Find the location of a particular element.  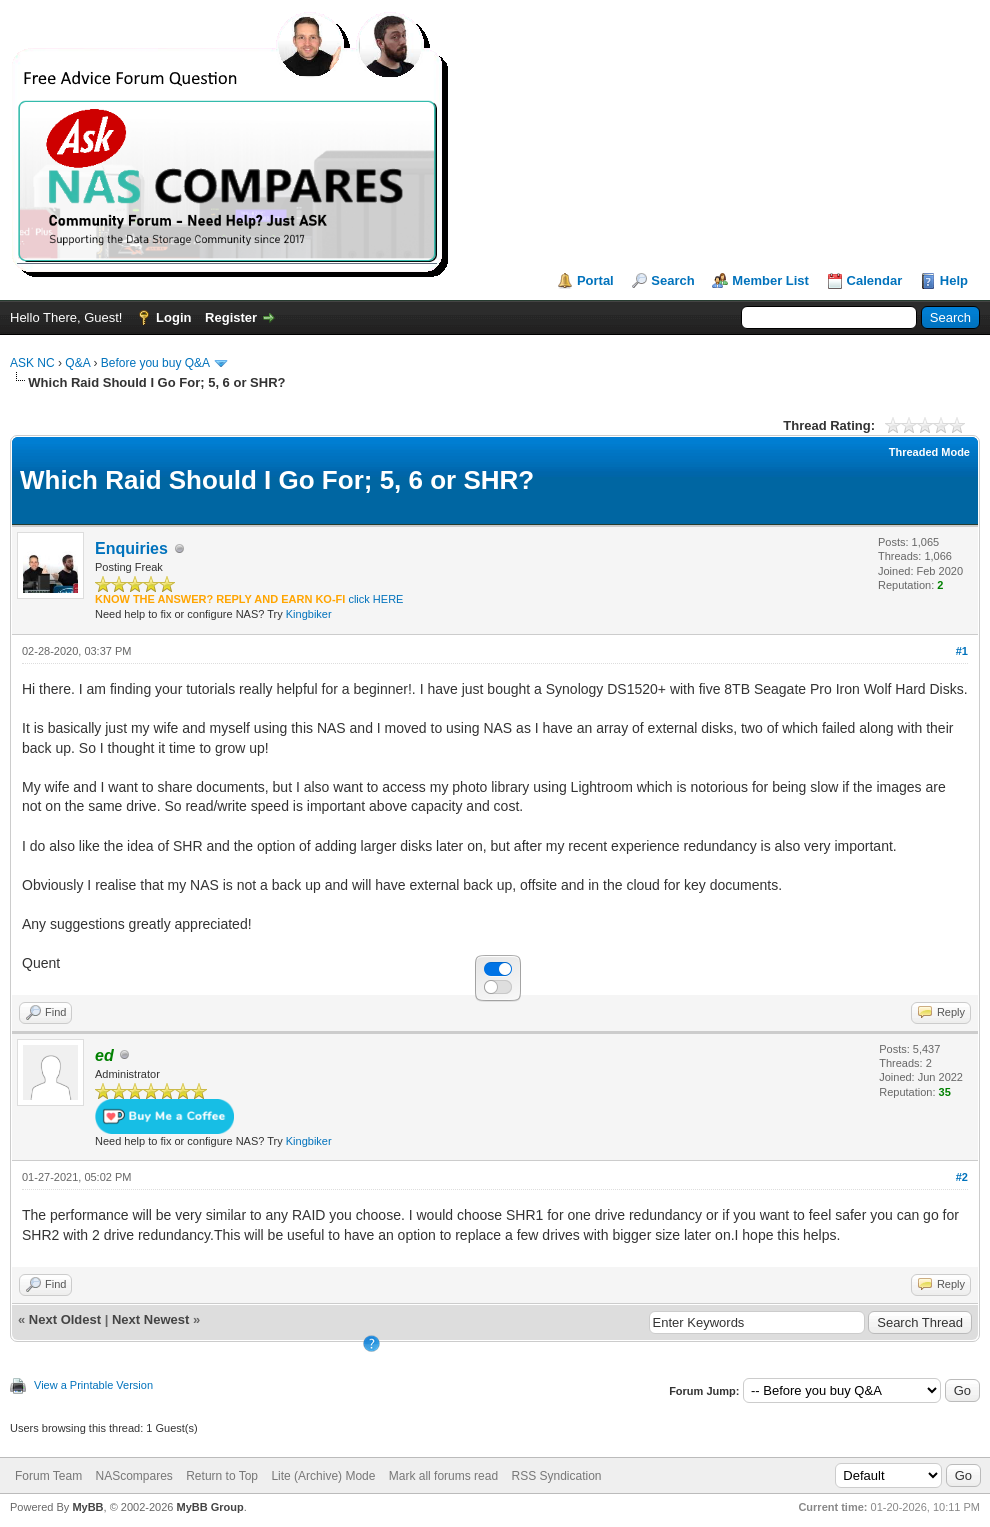

access help documentation and support is located at coordinates (371, 1343).